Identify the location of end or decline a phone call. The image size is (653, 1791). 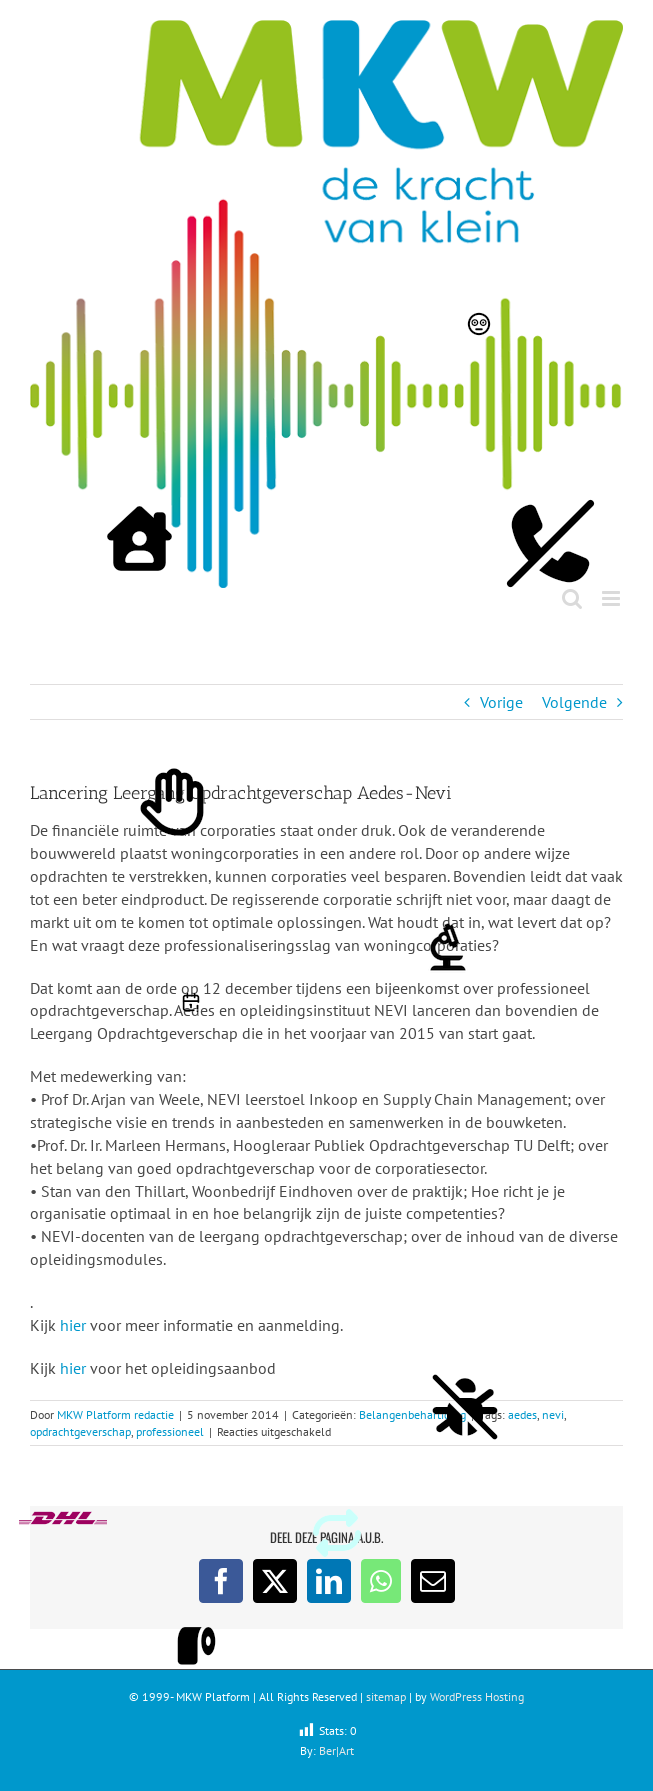
(550, 543).